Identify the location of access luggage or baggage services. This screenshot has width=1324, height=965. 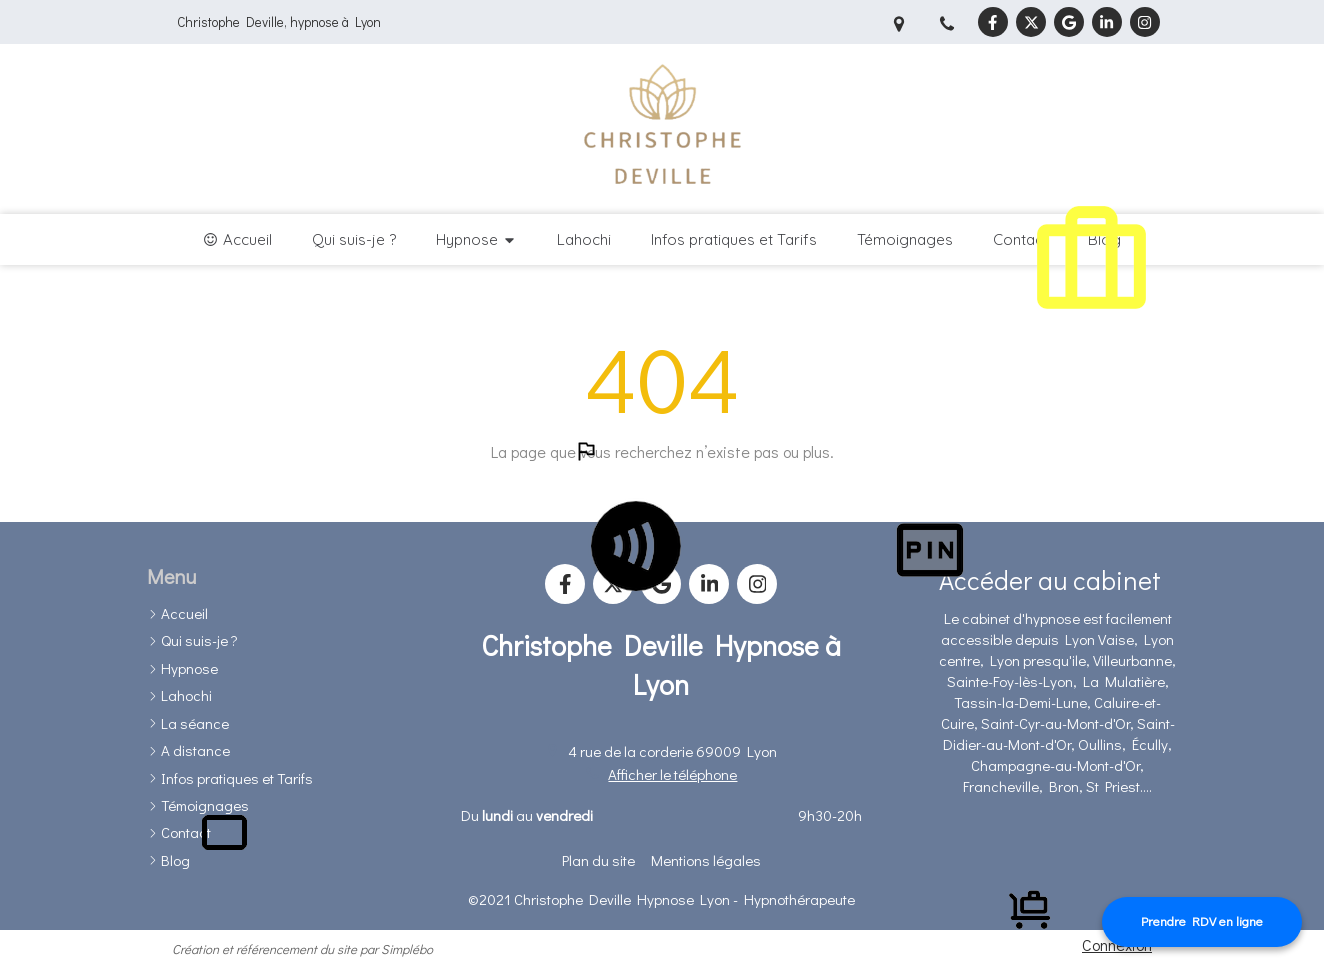
(1029, 909).